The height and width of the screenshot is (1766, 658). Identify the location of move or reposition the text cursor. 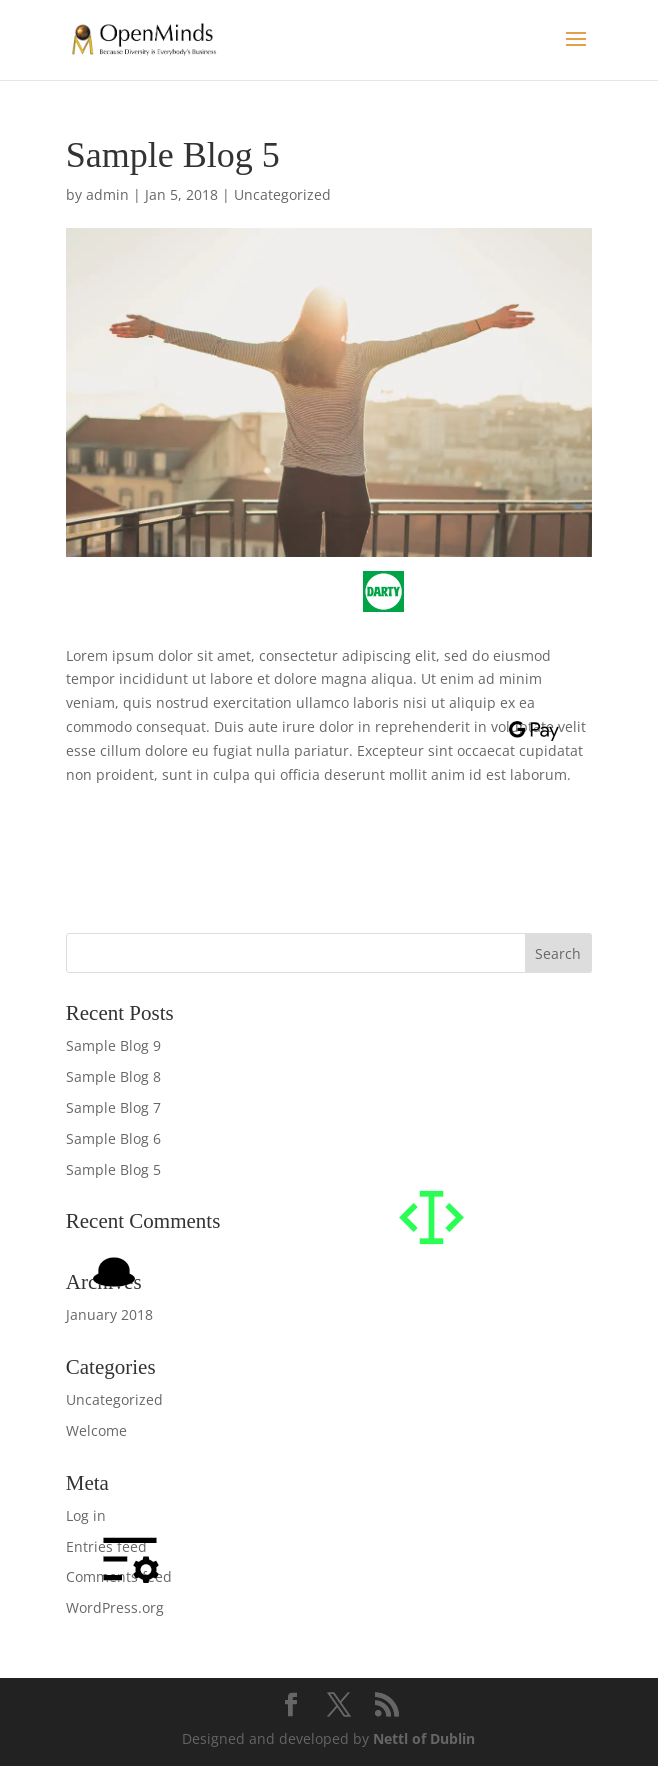
(431, 1217).